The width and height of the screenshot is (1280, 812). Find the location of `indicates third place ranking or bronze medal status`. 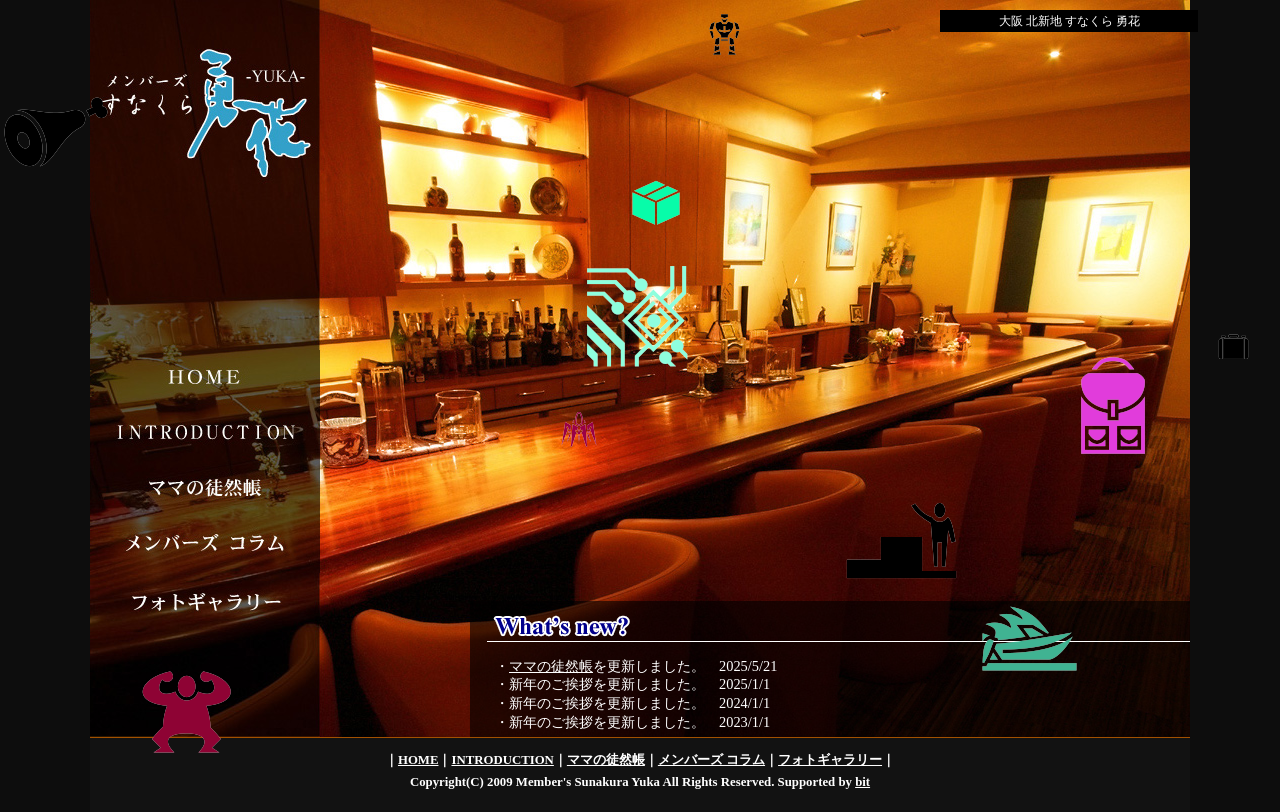

indicates third place ranking or bronze medal status is located at coordinates (901, 523).